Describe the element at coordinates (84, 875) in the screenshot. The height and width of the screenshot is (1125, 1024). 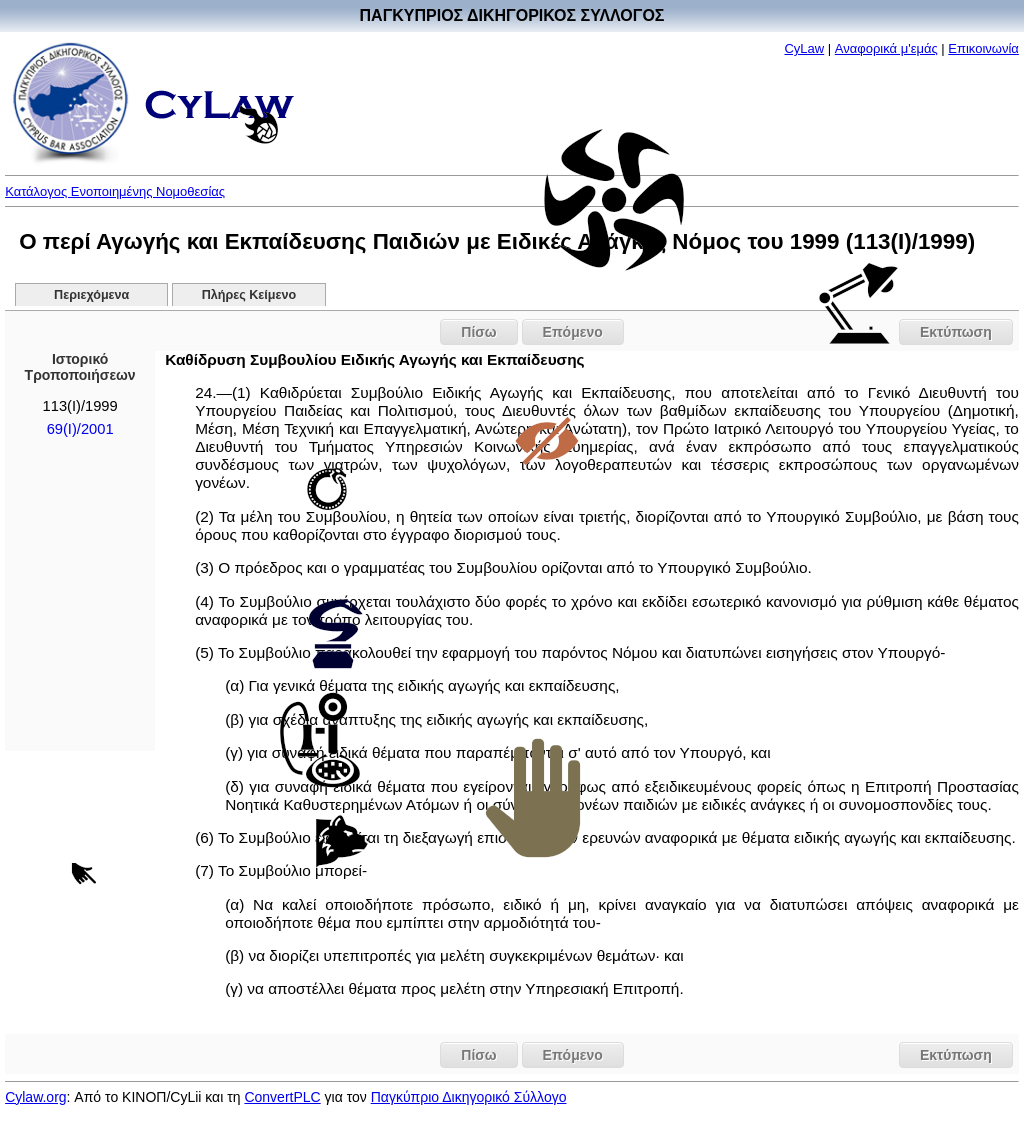
I see `tap to select or indicate an item` at that location.